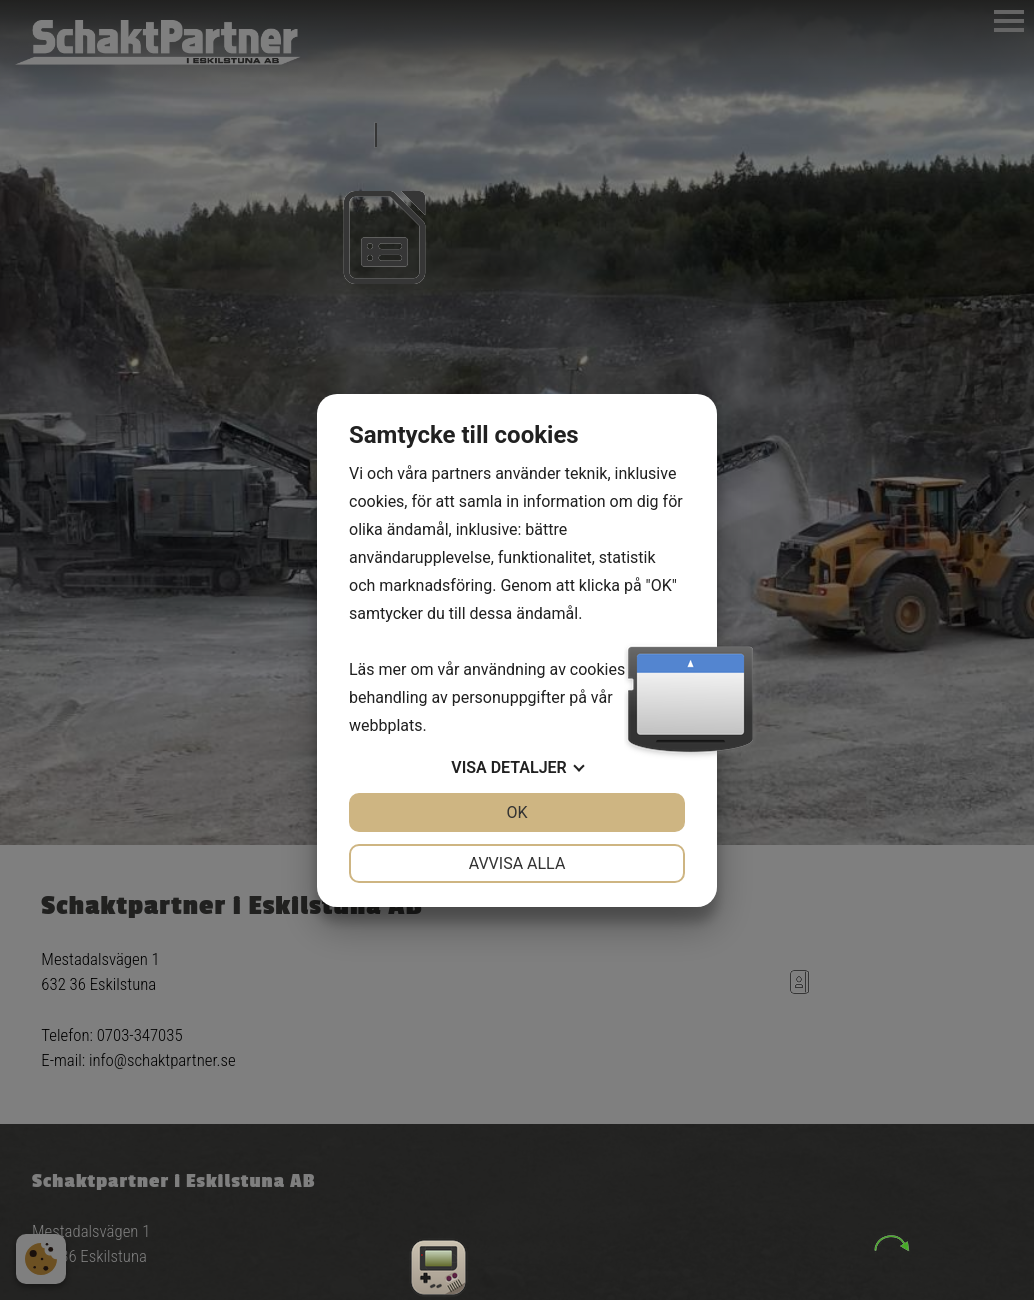 The image size is (1034, 1300). Describe the element at coordinates (377, 135) in the screenshot. I see `visual divider between UI elements` at that location.